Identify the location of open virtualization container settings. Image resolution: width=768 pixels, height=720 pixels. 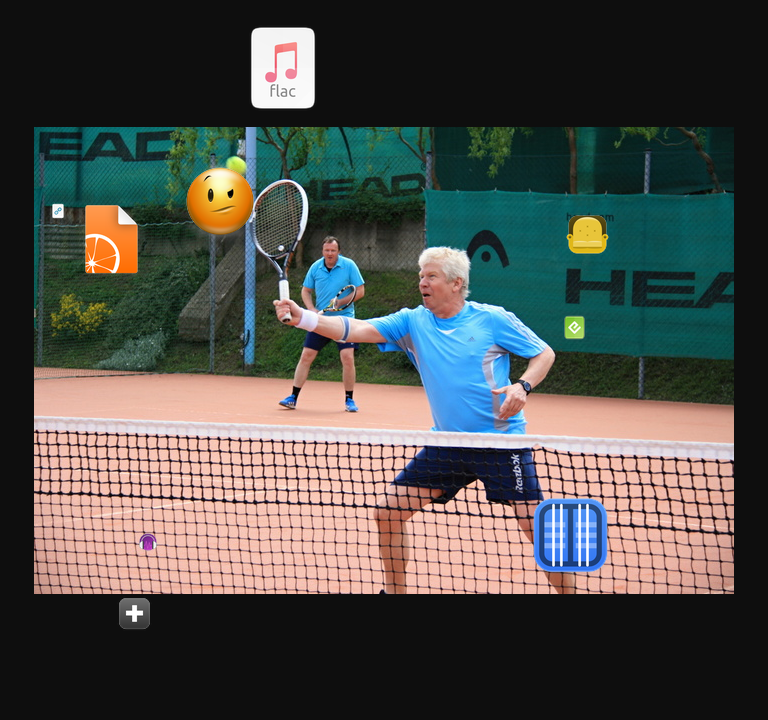
(570, 536).